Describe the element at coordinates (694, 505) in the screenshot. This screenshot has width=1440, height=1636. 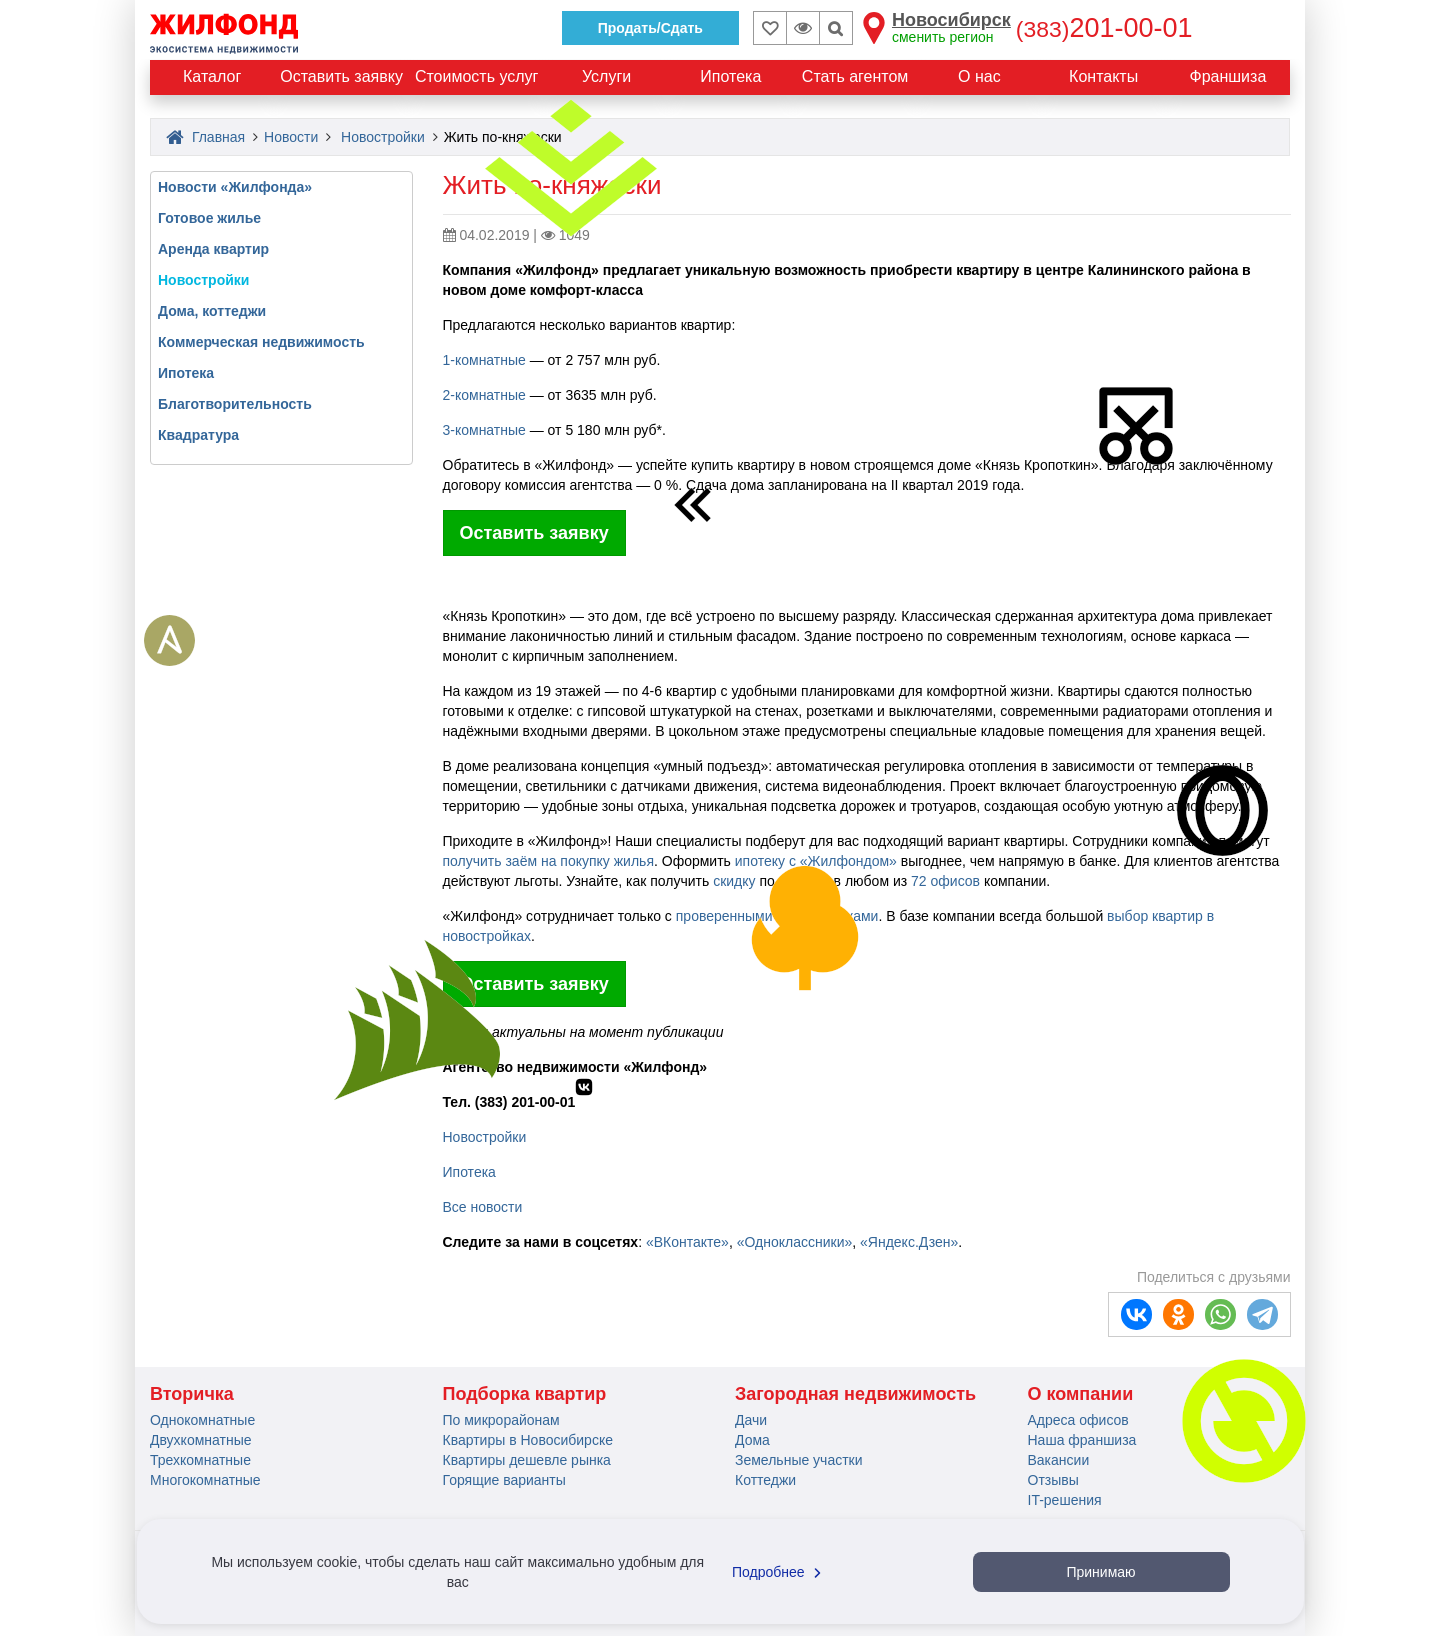
I see `go back to the beginning` at that location.